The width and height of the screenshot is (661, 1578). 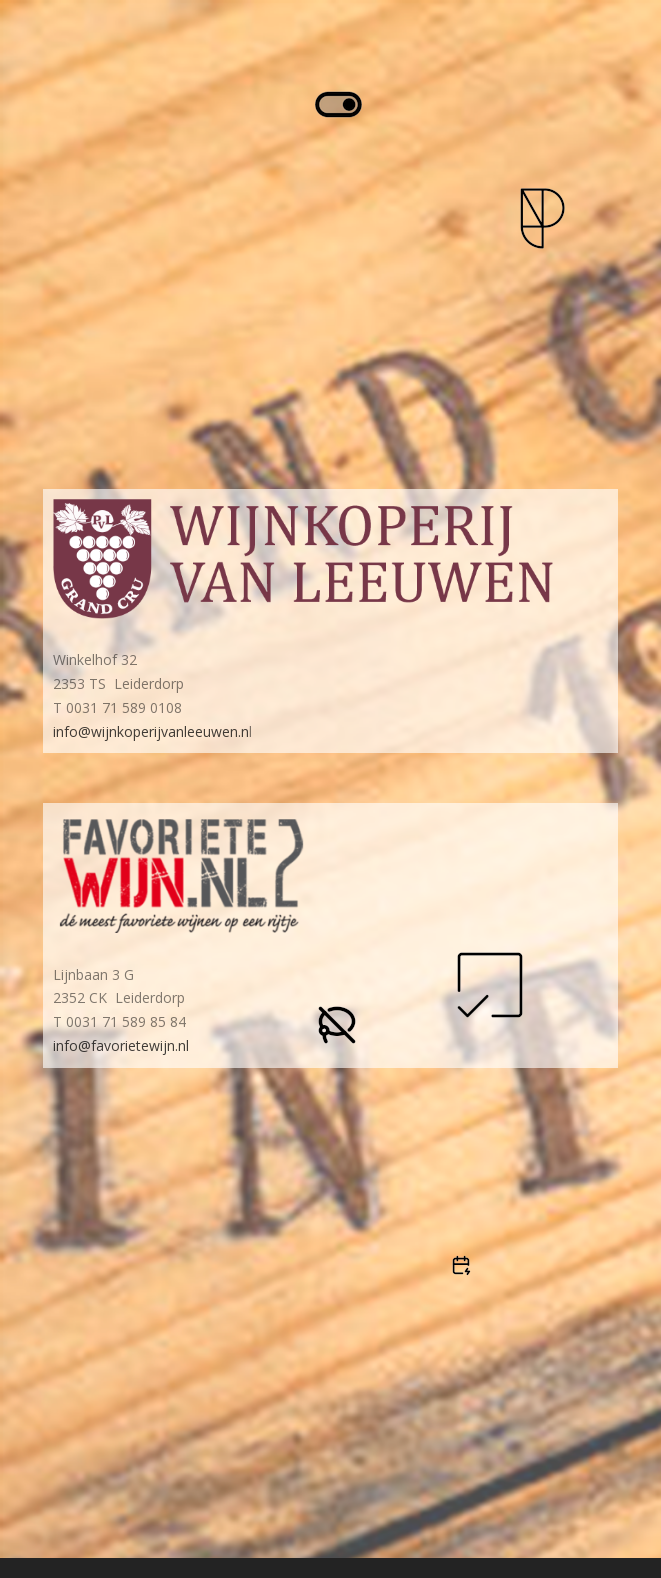 I want to click on disable lasso selection tool, so click(x=337, y=1025).